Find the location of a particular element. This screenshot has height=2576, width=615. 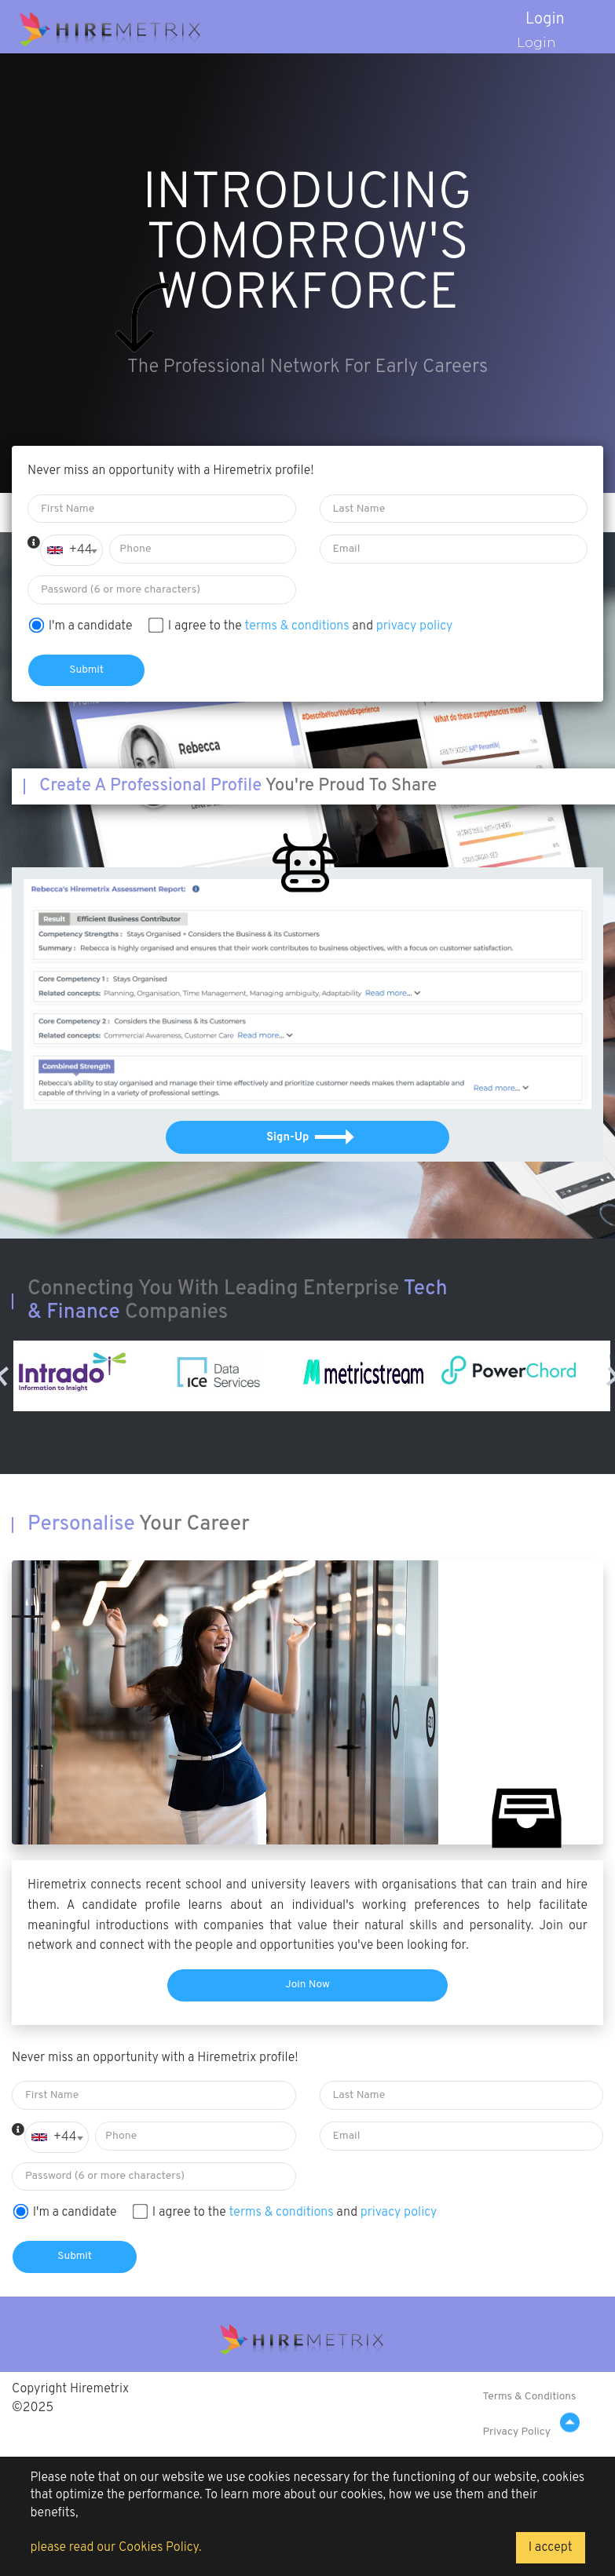

browse farm or agriculture related content is located at coordinates (305, 863).